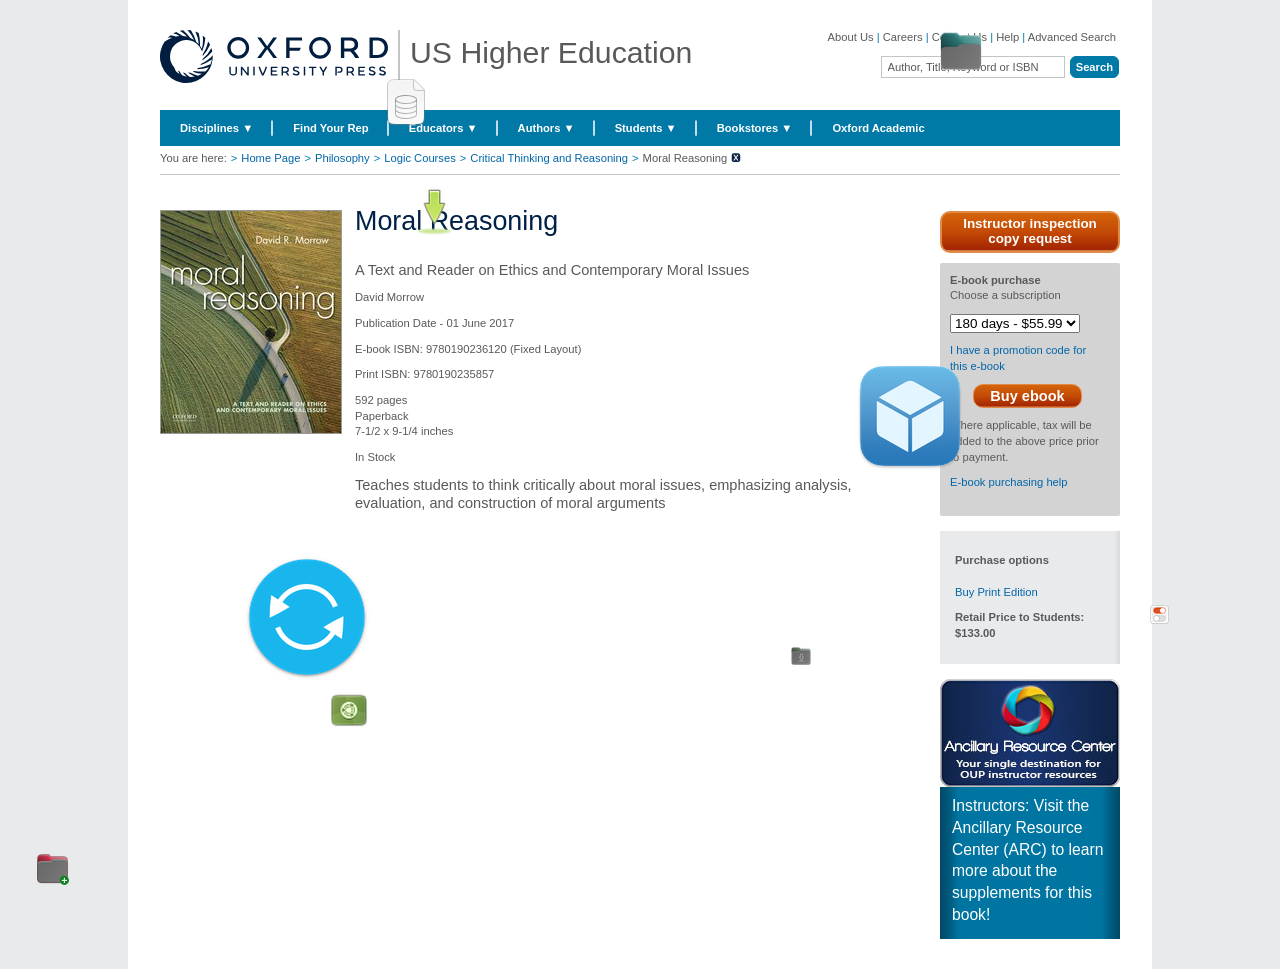 This screenshot has height=969, width=1280. Describe the element at coordinates (910, 416) in the screenshot. I see `access 3D model or USD file viewer` at that location.